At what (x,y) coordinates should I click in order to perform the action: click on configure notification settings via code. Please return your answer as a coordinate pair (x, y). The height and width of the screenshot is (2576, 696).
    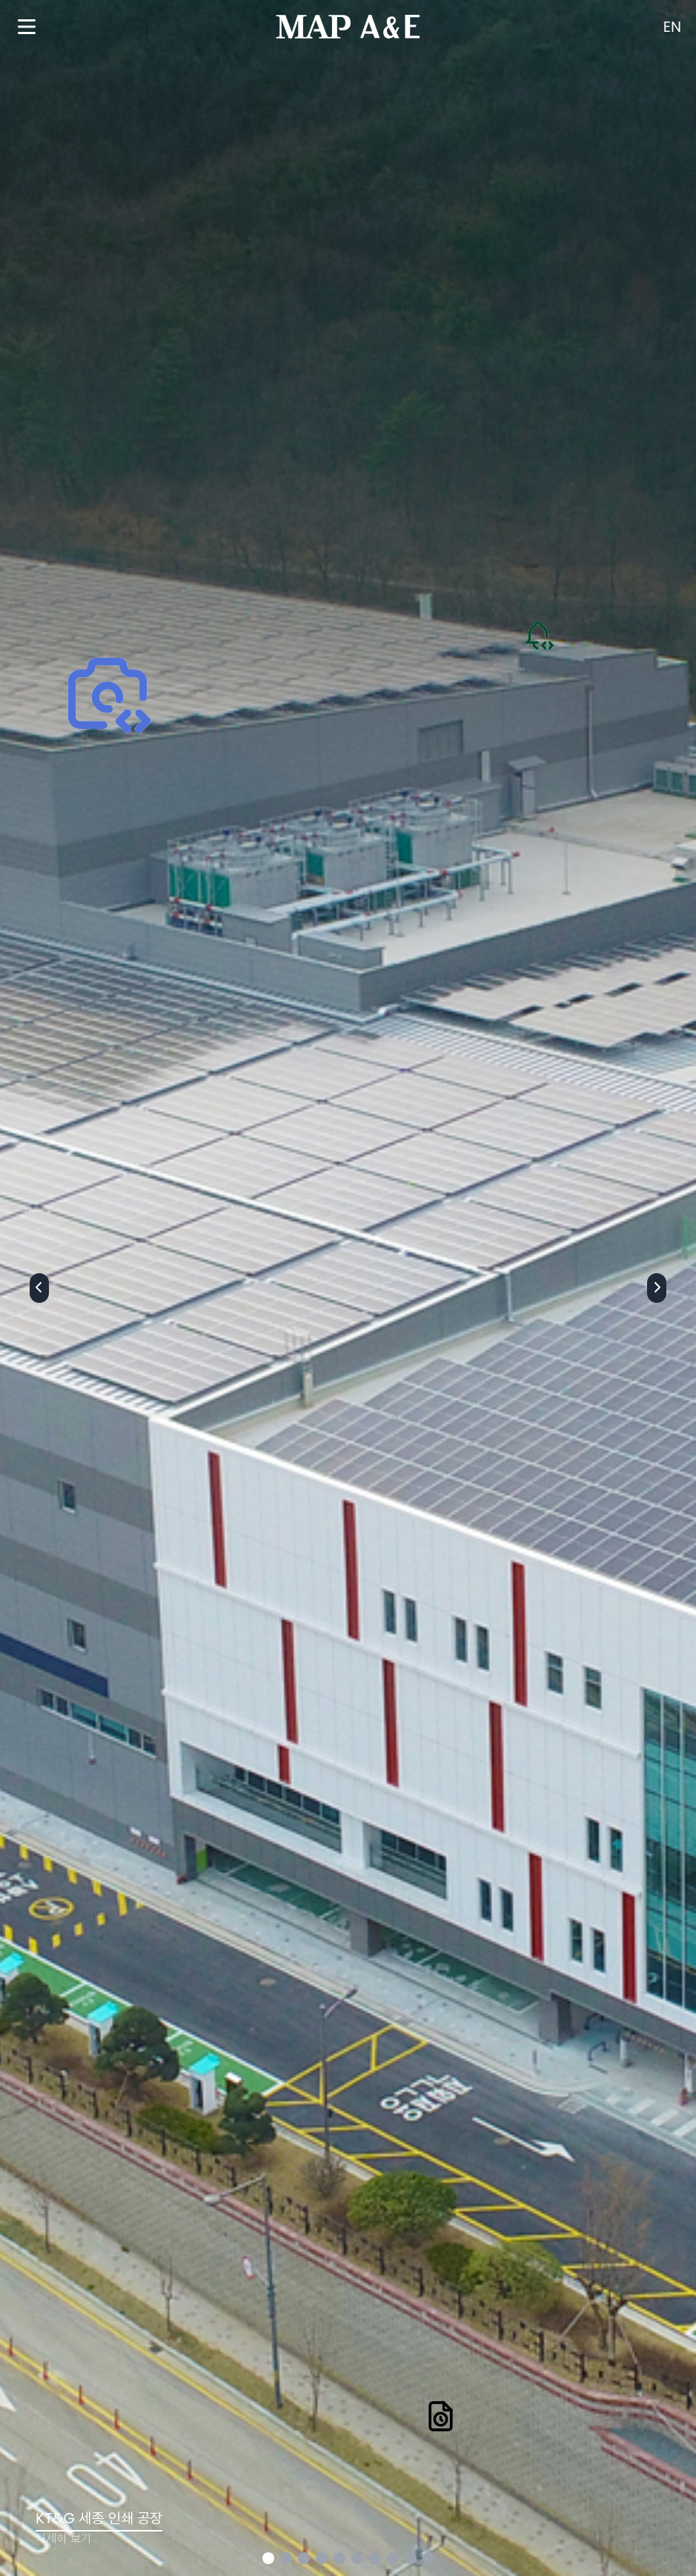
    Looking at the image, I should click on (538, 635).